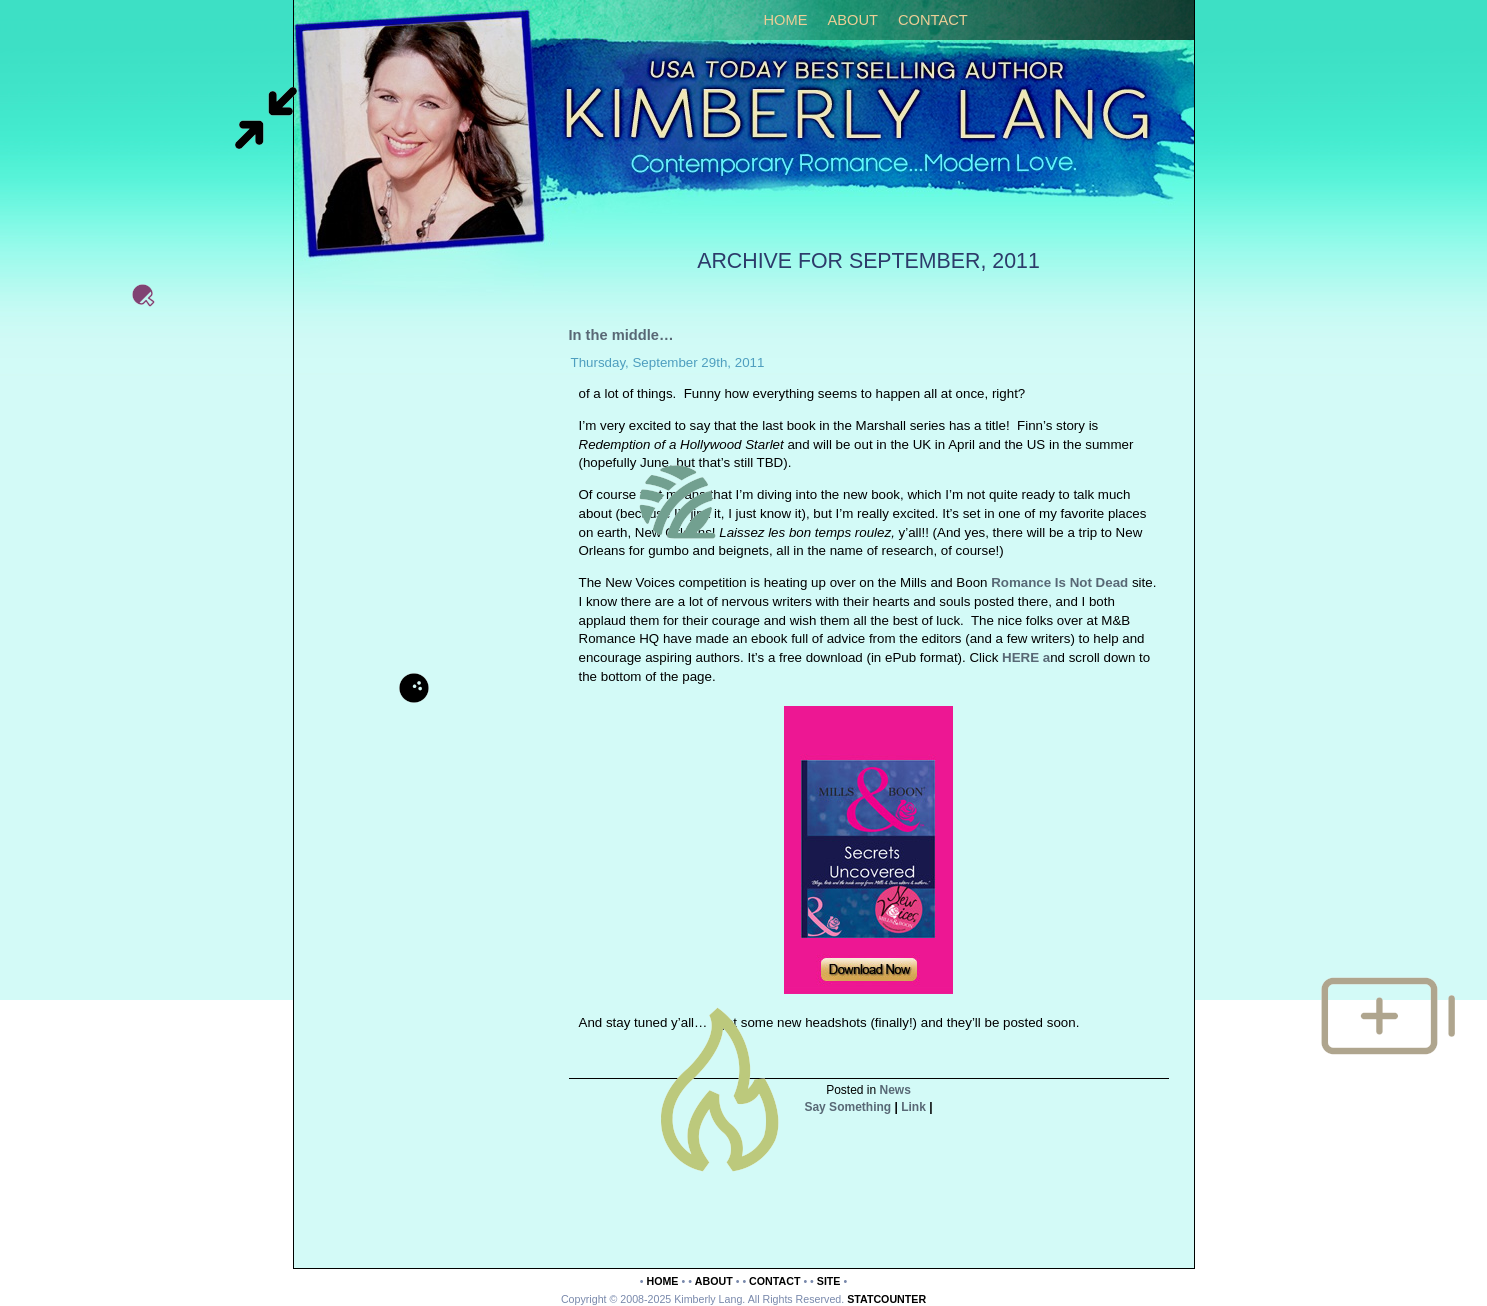  Describe the element at coordinates (676, 502) in the screenshot. I see `access yarn or knitting-related content` at that location.